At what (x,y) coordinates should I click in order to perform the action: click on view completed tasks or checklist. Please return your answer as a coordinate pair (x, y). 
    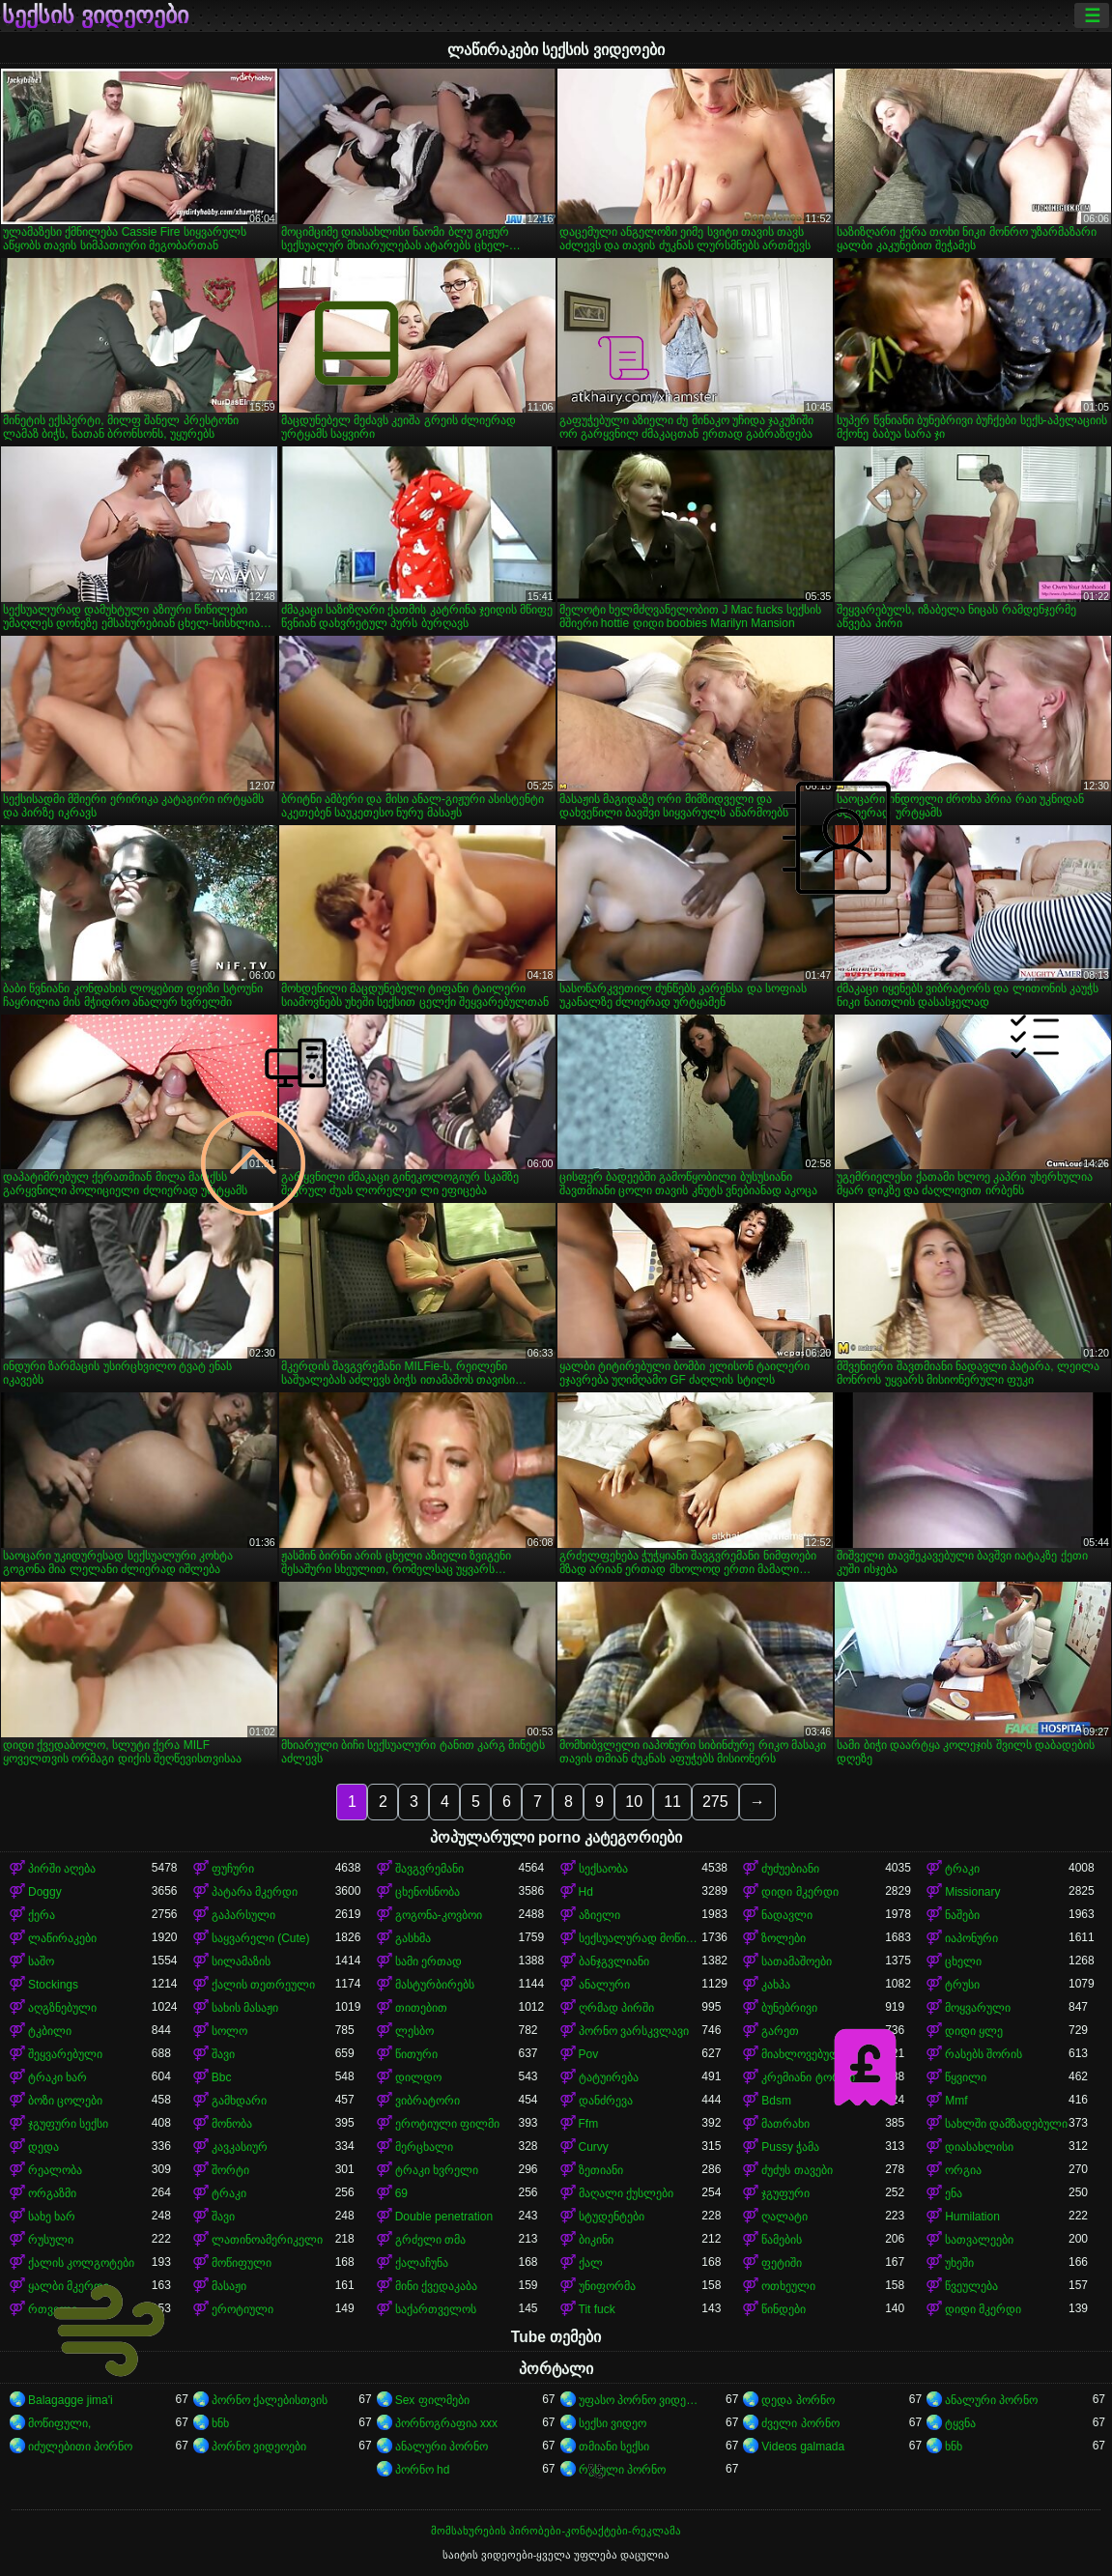
    Looking at the image, I should click on (1035, 1037).